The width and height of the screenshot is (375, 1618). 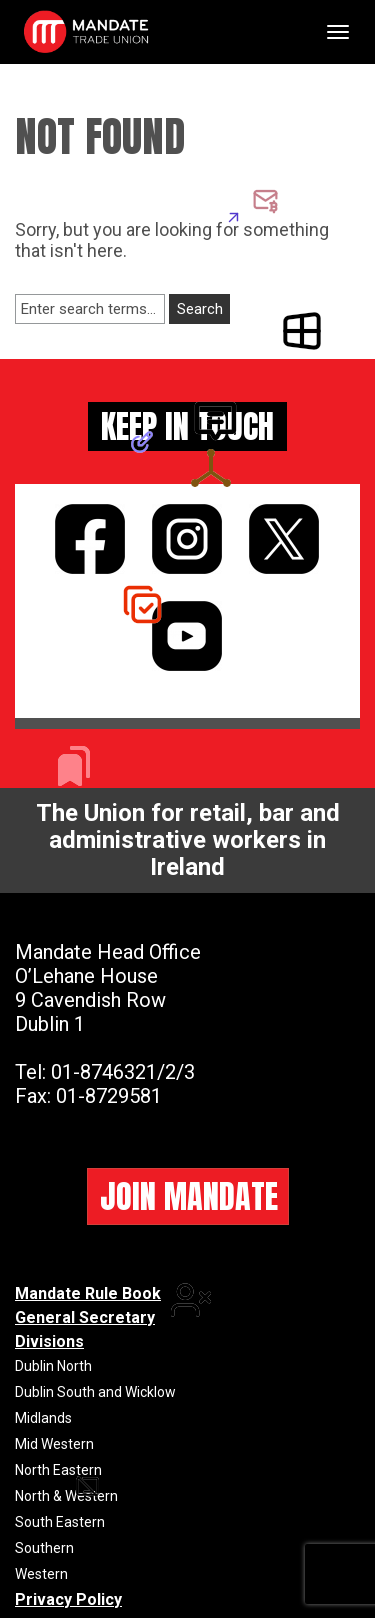 What do you see at coordinates (302, 331) in the screenshot?
I see `open windows settings or system options` at bounding box center [302, 331].